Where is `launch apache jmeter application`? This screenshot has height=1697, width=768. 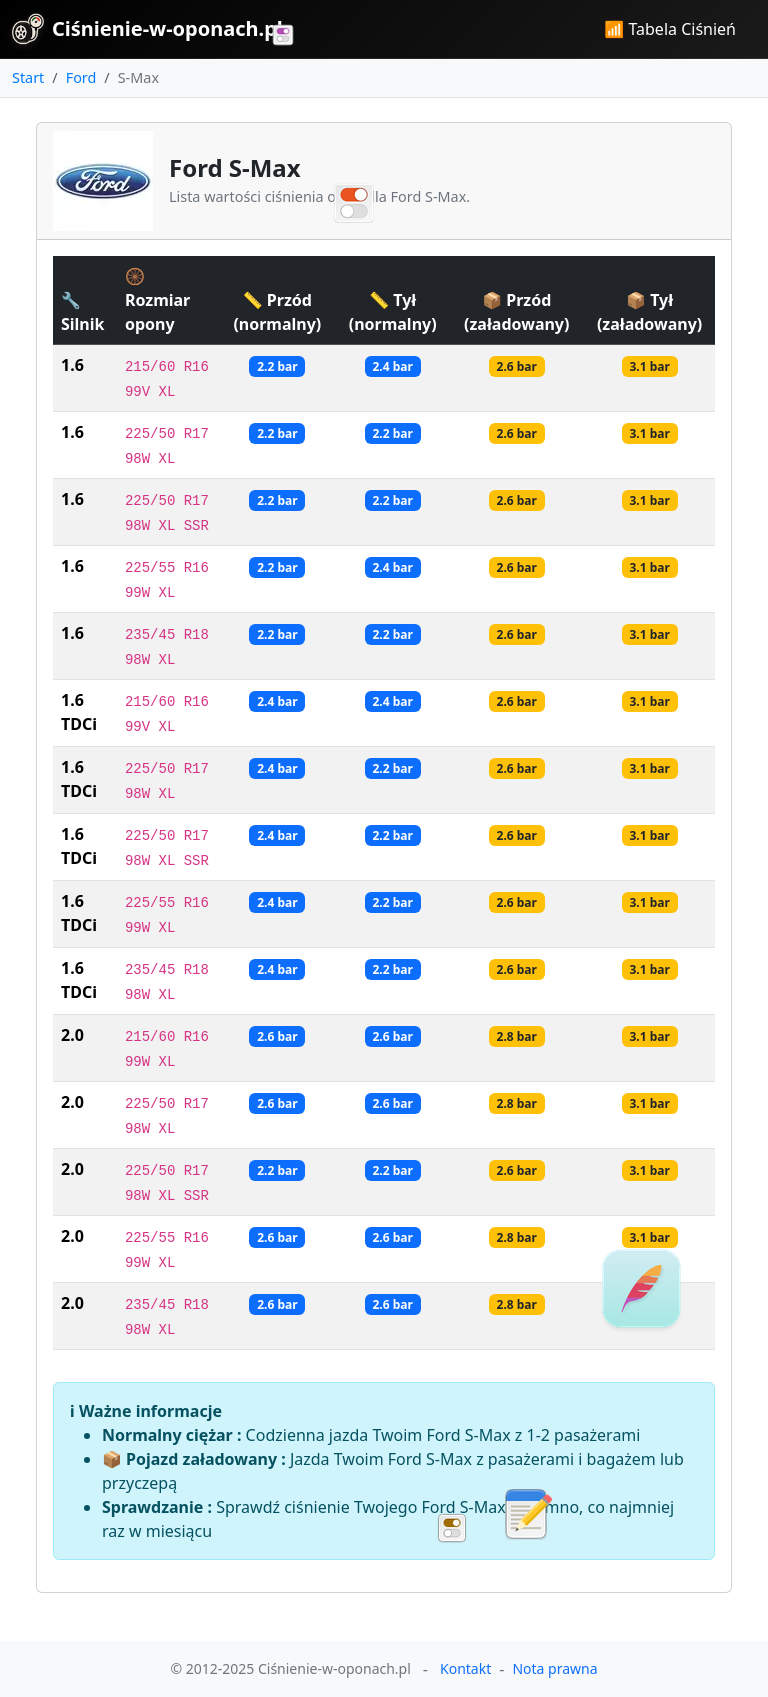
launch apache jmeter application is located at coordinates (641, 1288).